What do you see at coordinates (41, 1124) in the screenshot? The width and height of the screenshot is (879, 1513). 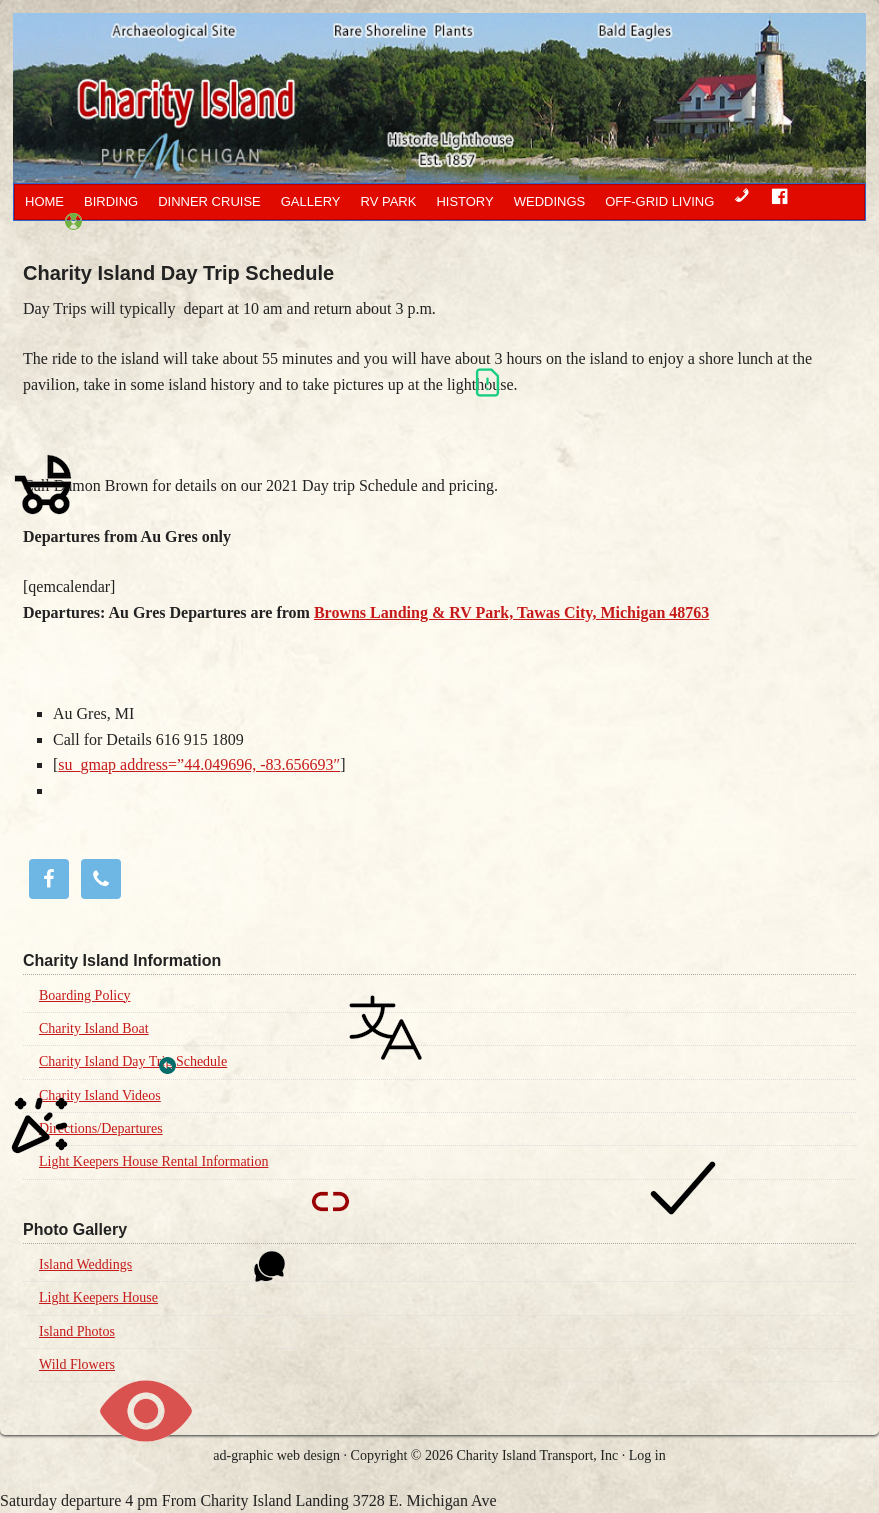 I see `celebration or success notification` at bounding box center [41, 1124].